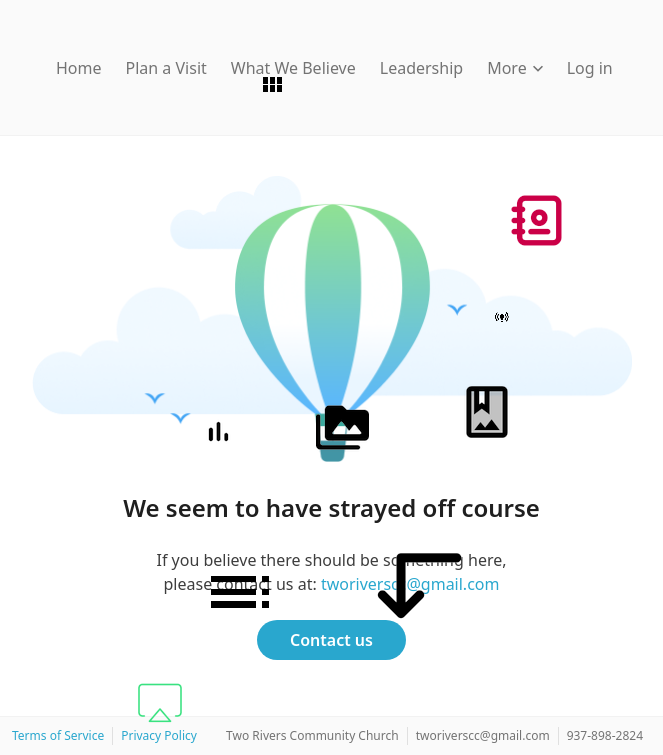 This screenshot has width=663, height=755. Describe the element at coordinates (502, 317) in the screenshot. I see `access live predictions or real-time insights` at that location.